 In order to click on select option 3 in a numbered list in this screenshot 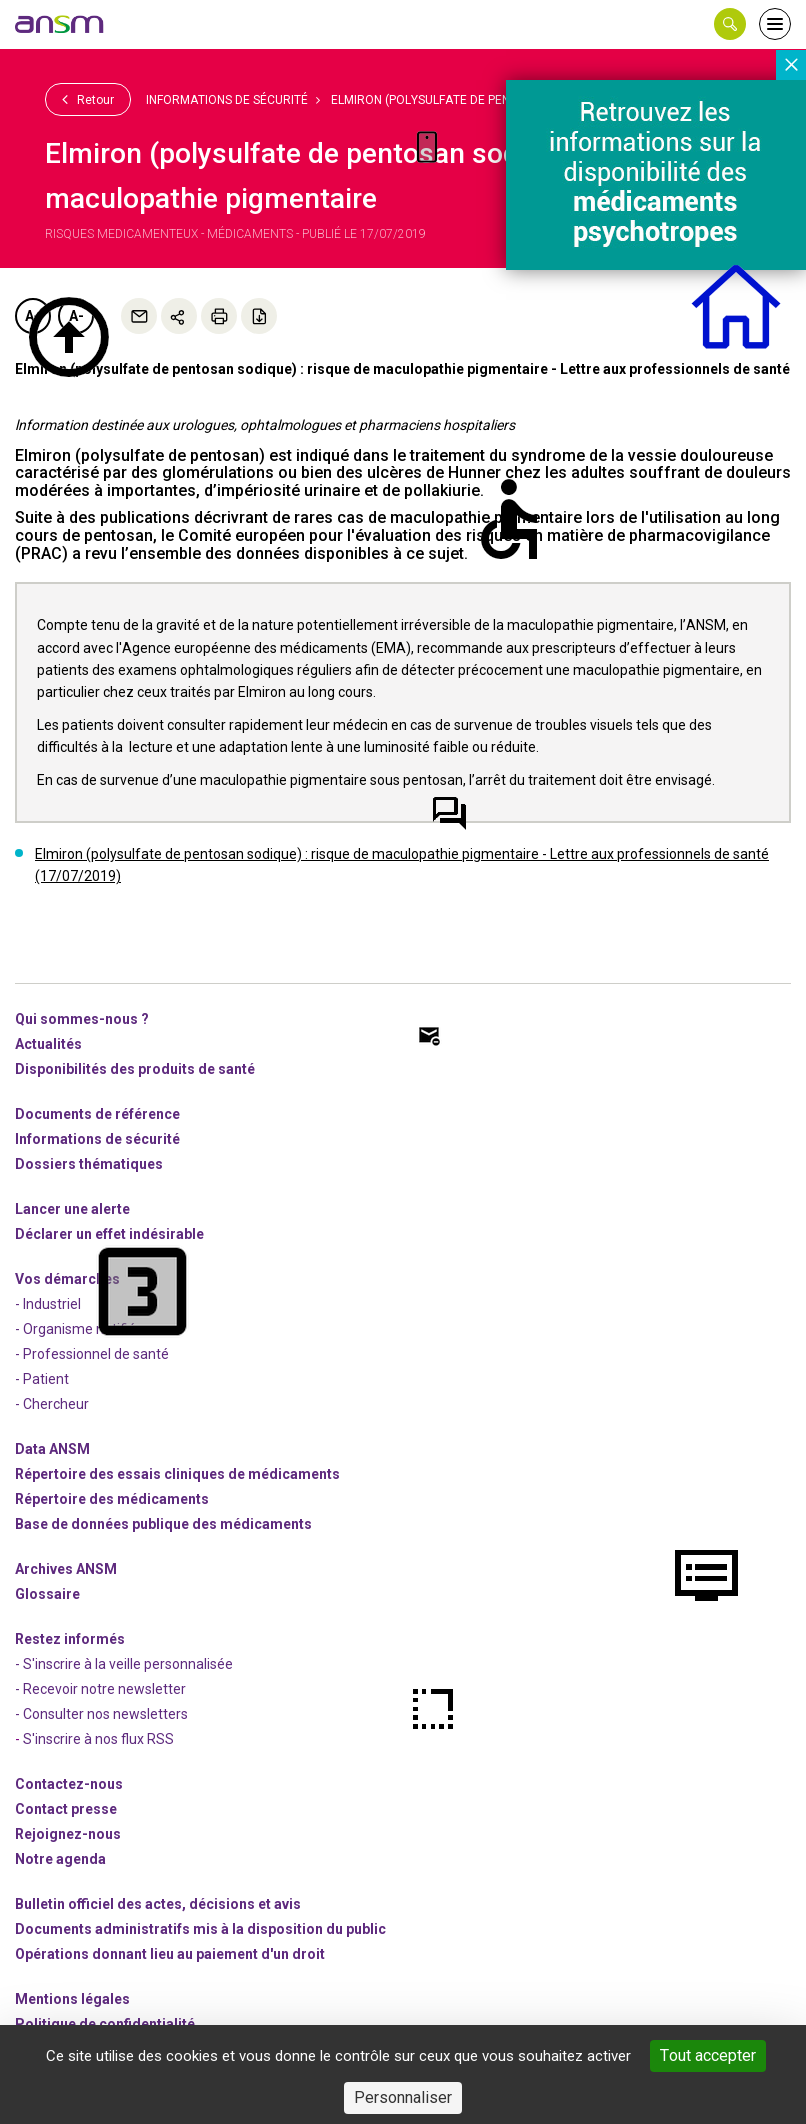, I will do `click(142, 1291)`.